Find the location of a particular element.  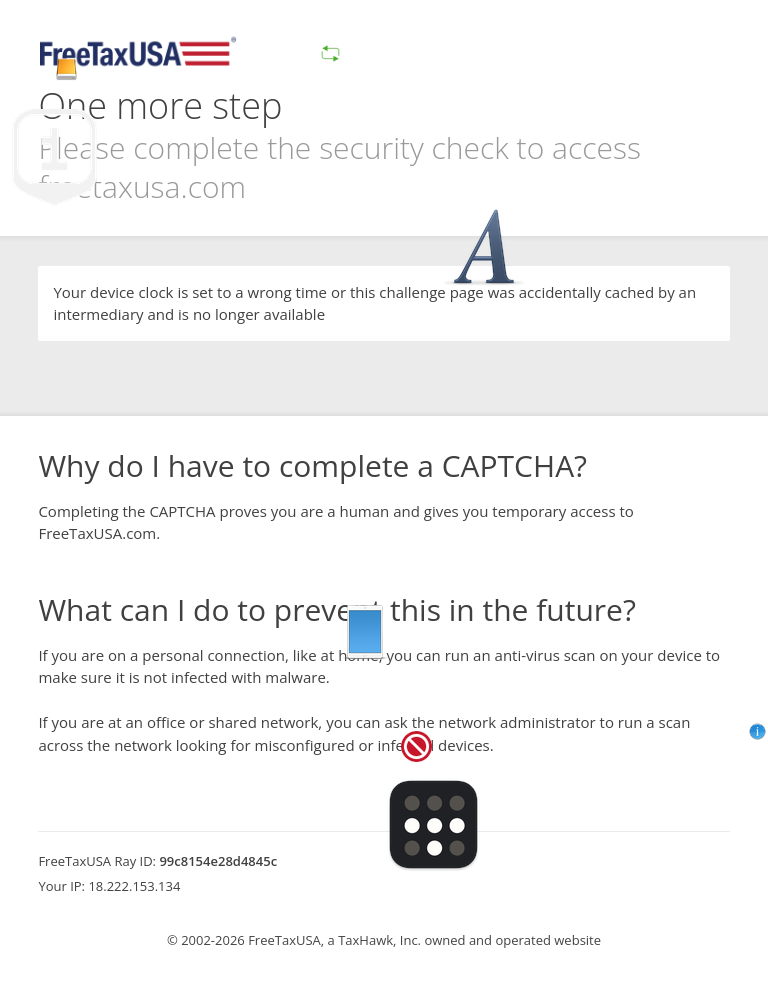

access external storage device is located at coordinates (66, 69).